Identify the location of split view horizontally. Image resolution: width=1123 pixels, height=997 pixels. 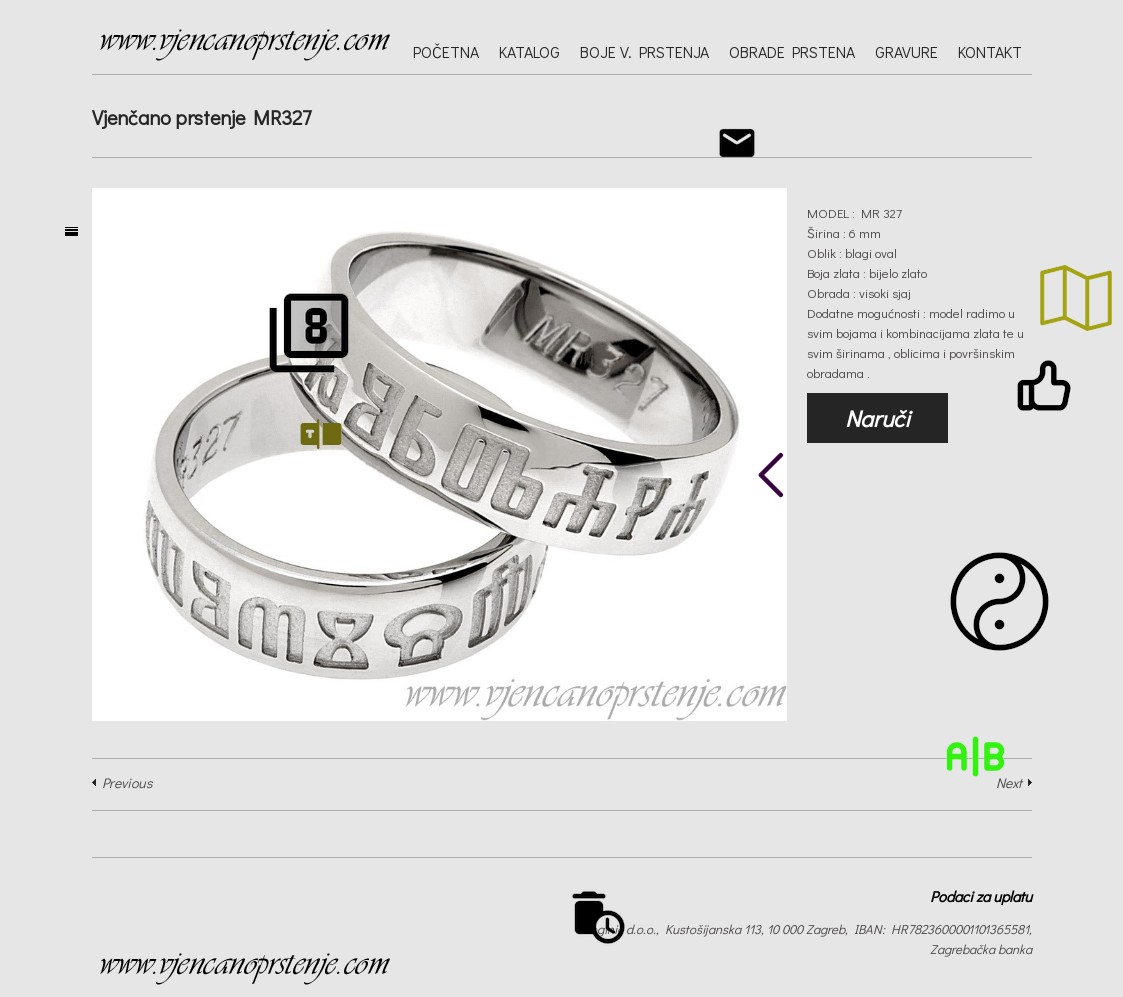
(71, 231).